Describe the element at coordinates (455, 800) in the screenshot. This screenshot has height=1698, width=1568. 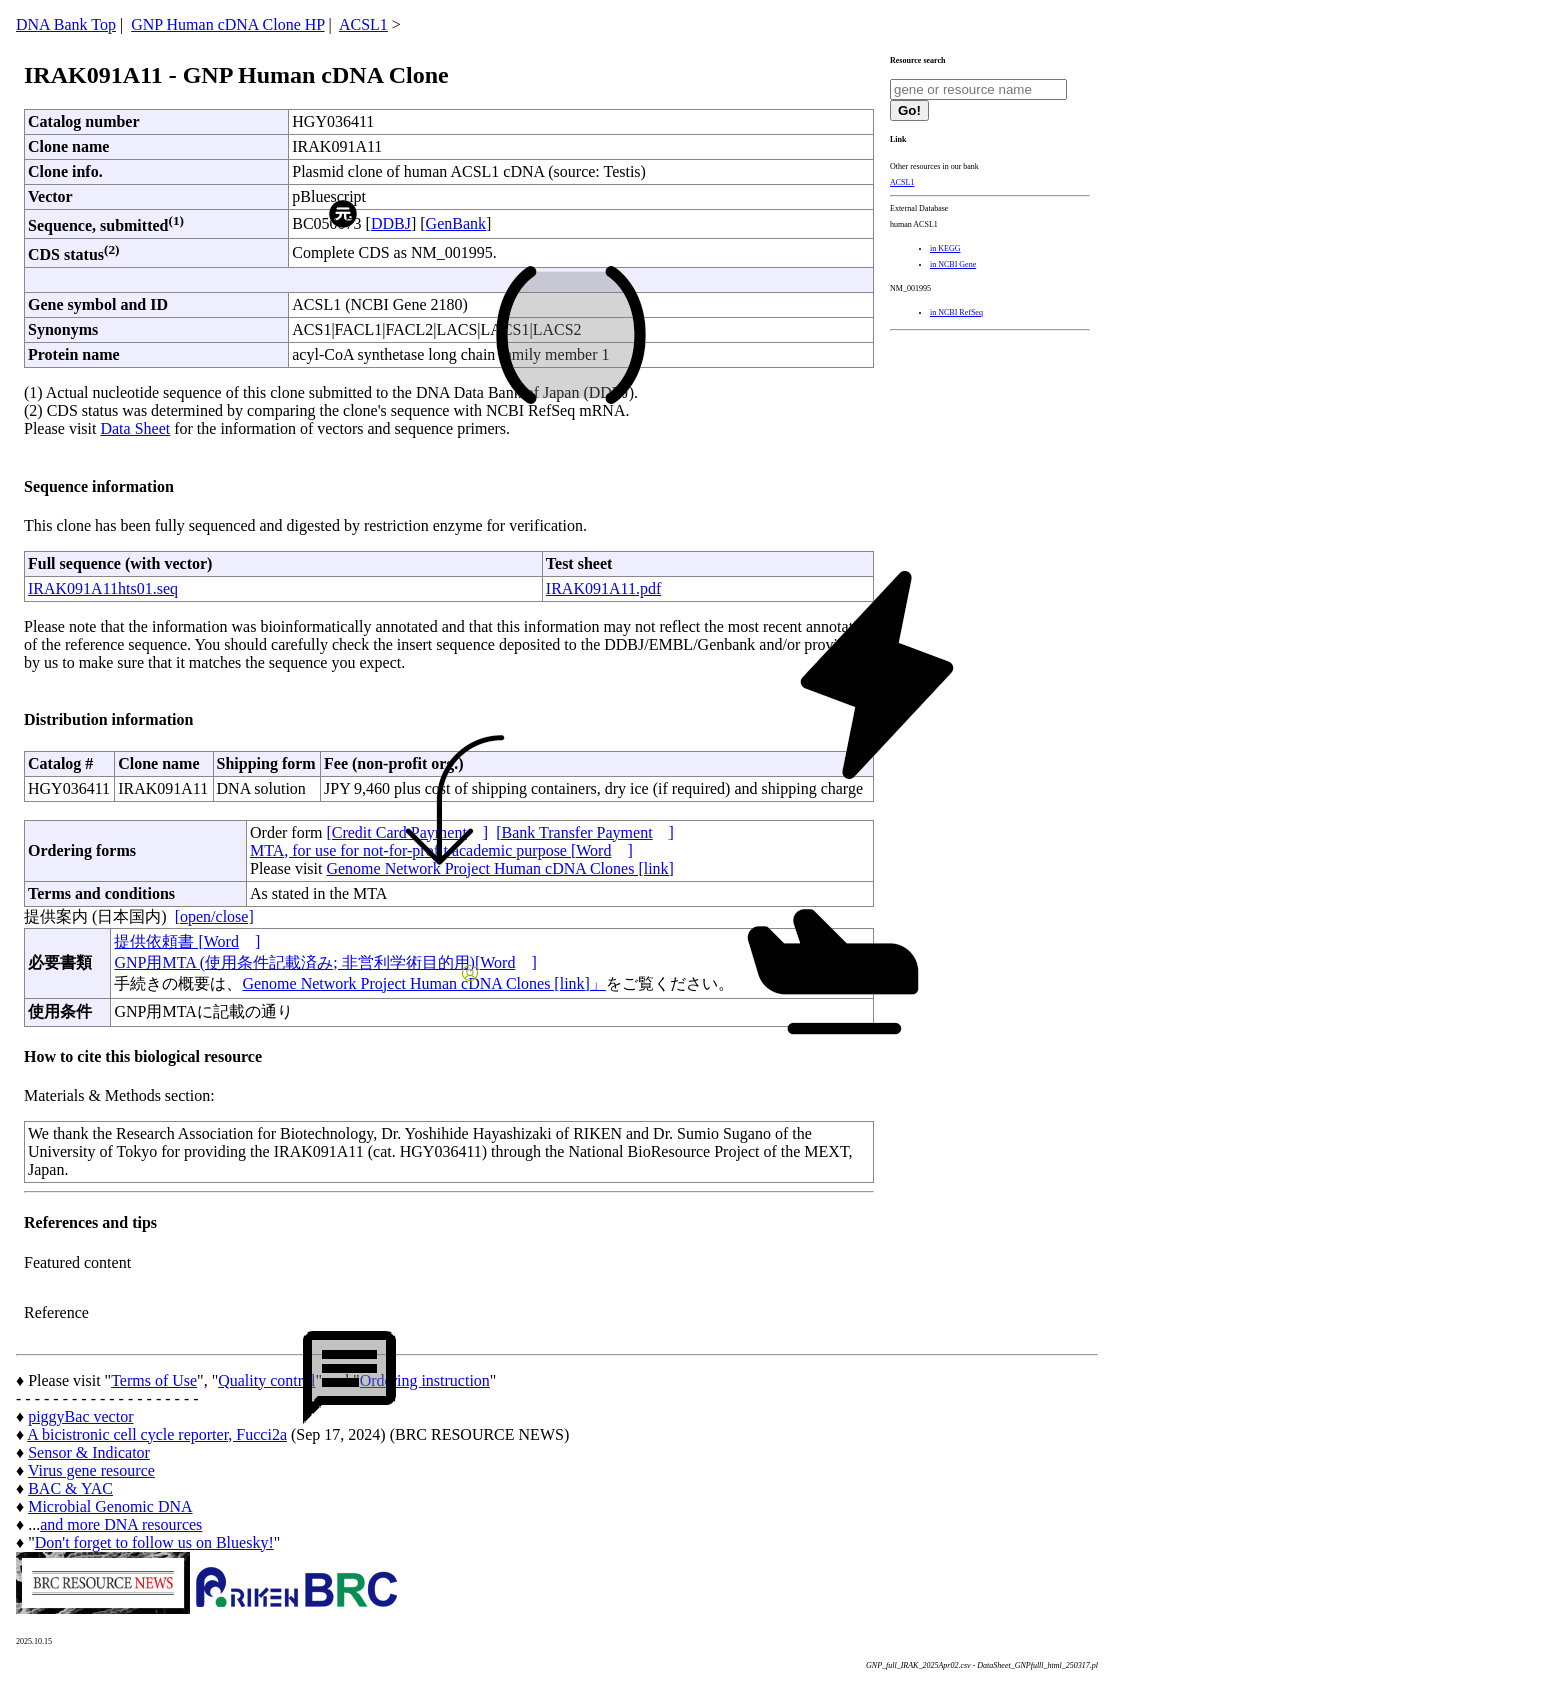
I see `go back and down in navigation` at that location.